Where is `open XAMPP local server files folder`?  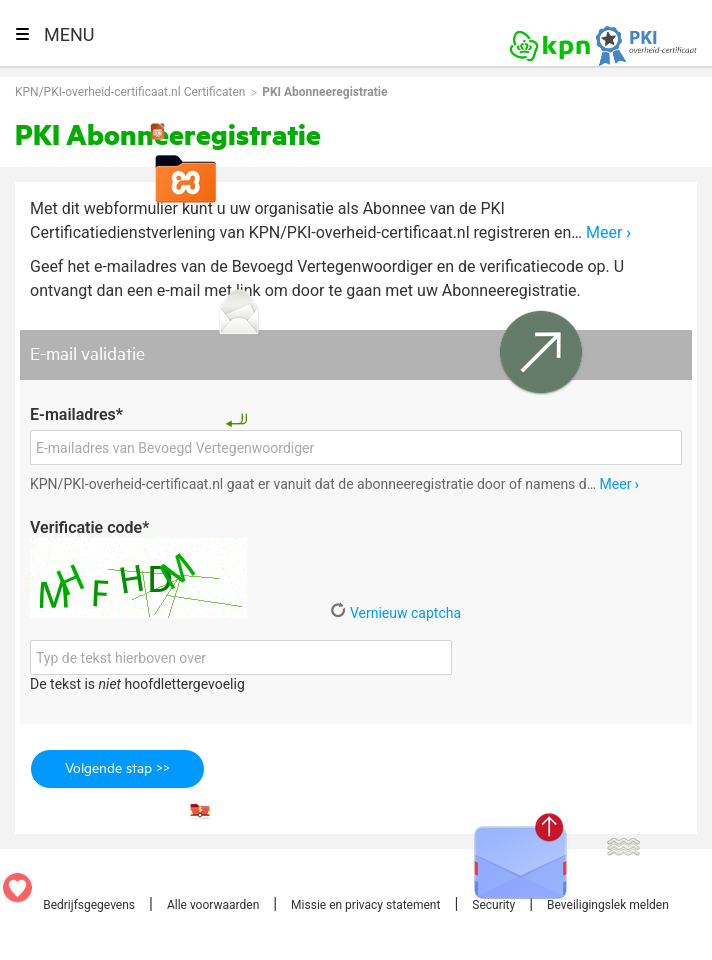
open XAMPP local server files folder is located at coordinates (185, 180).